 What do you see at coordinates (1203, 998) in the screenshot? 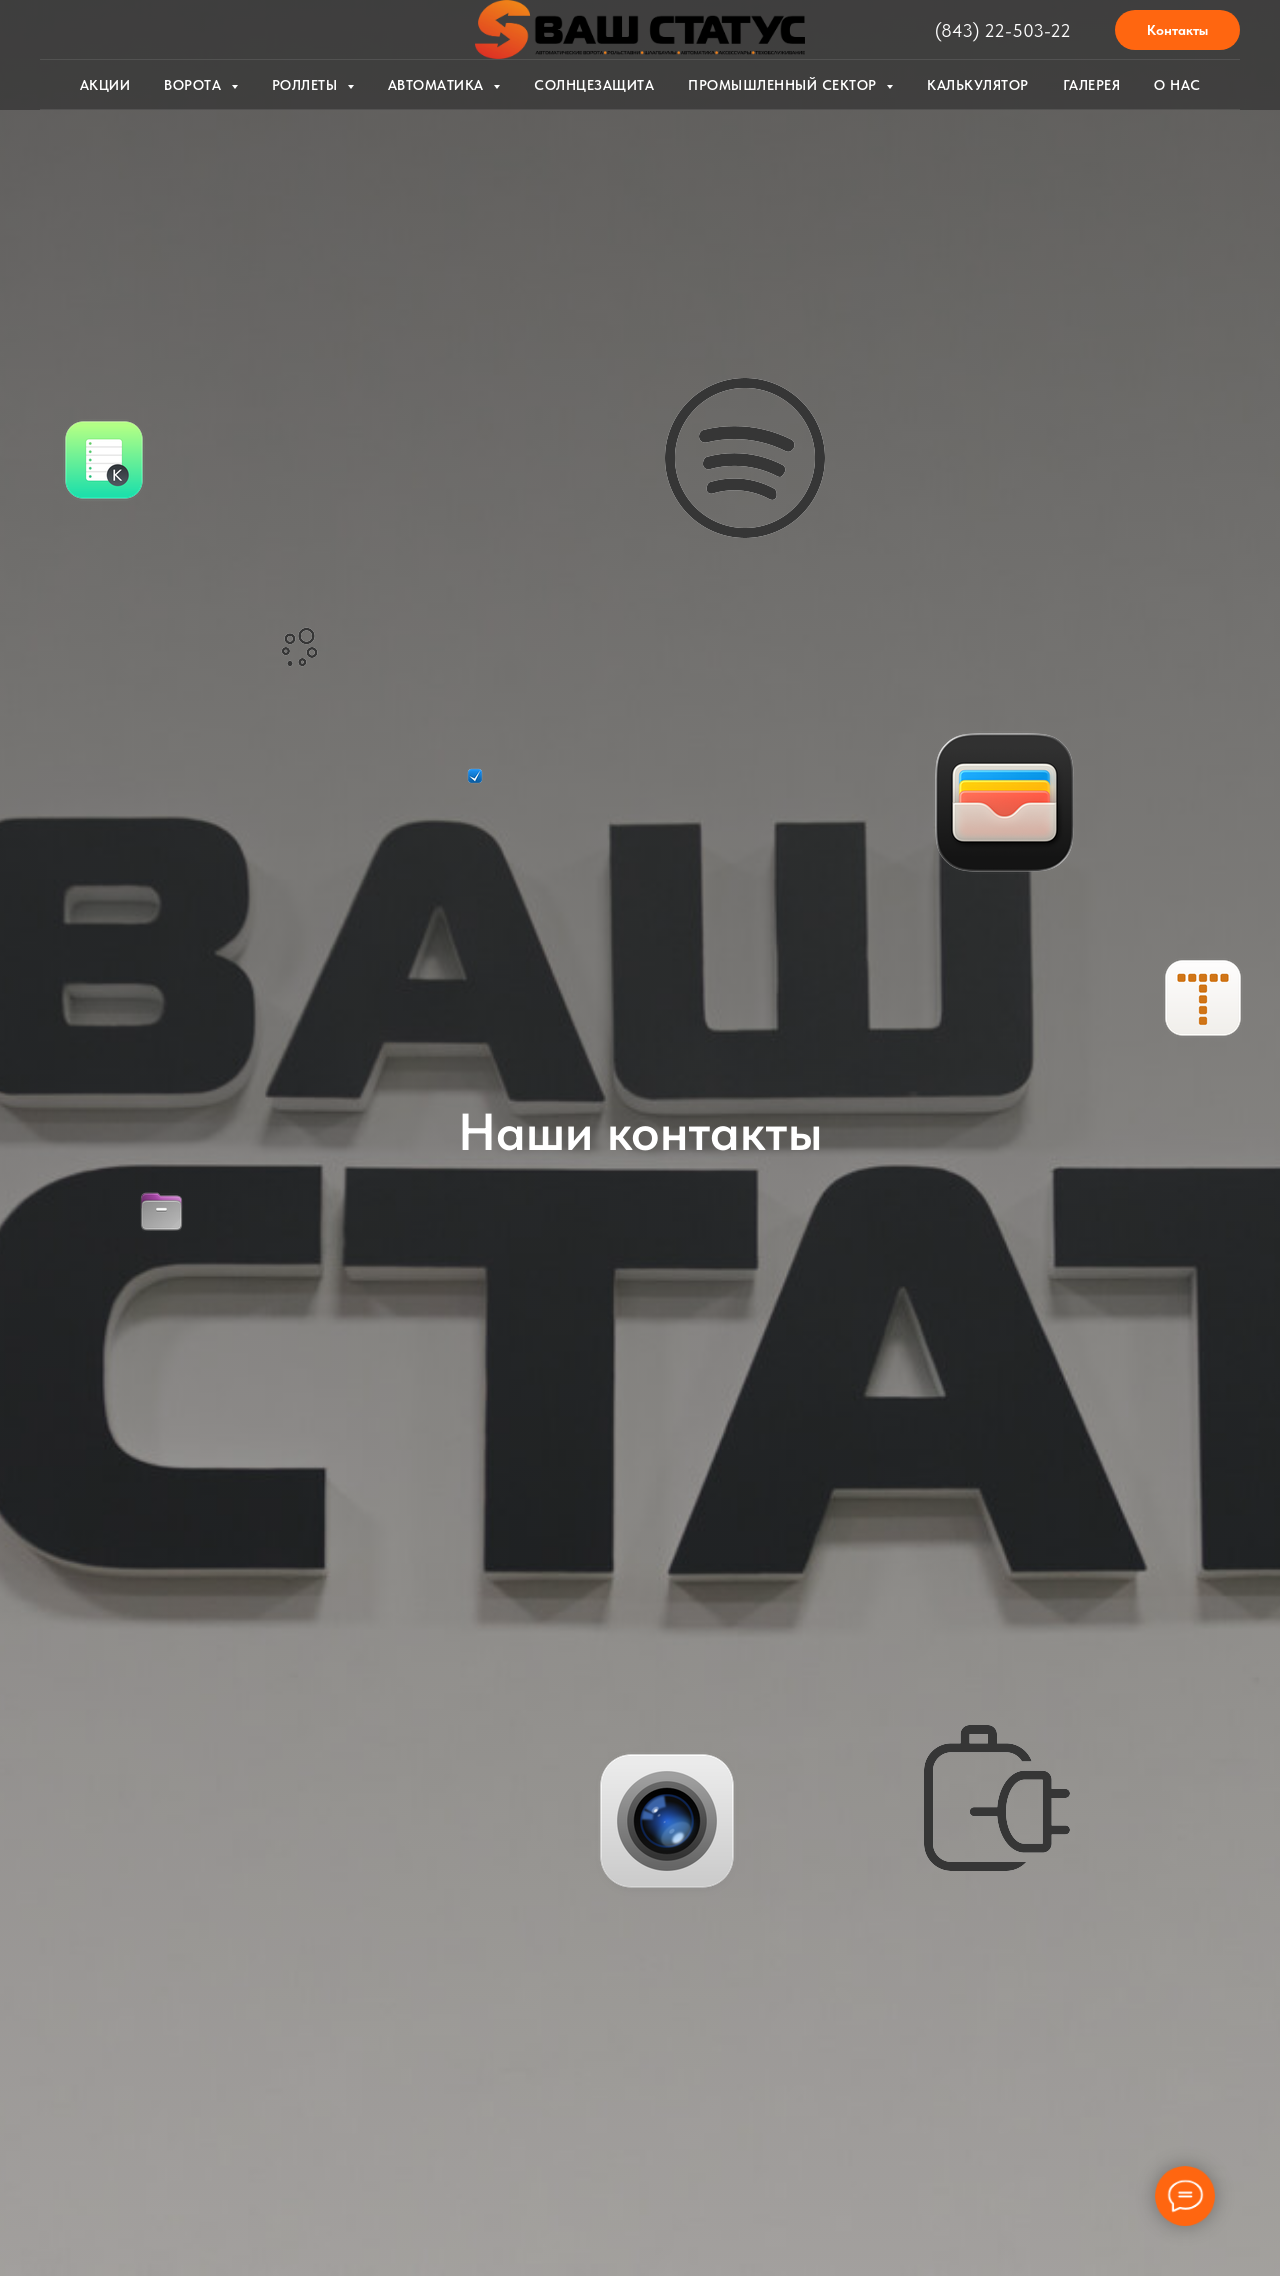
I see `open tipp10 typing tutor application` at bounding box center [1203, 998].